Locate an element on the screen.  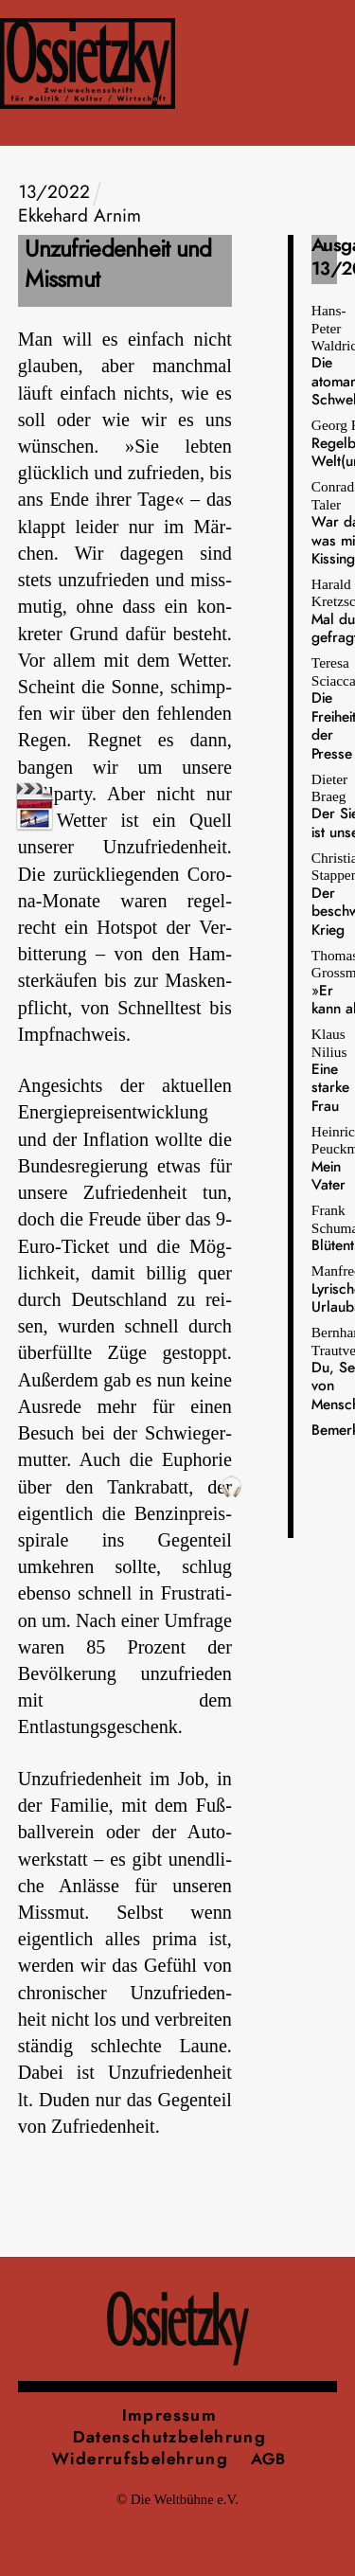
open iMovie project library is located at coordinates (34, 807).